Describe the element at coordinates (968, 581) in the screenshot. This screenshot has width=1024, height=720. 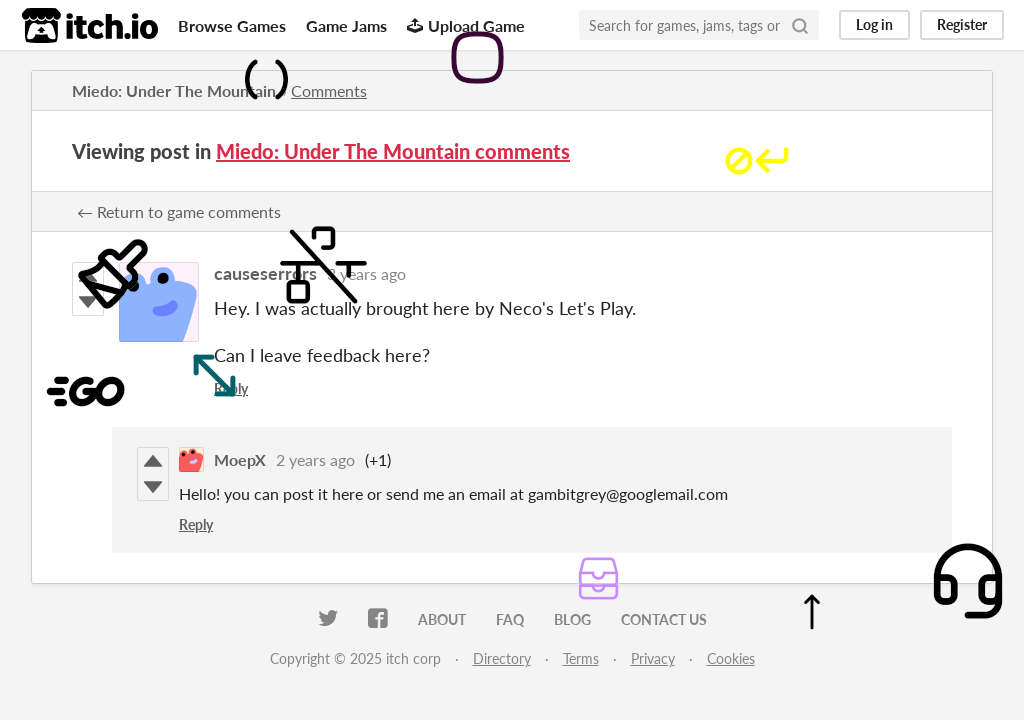
I see `contact customer support` at that location.